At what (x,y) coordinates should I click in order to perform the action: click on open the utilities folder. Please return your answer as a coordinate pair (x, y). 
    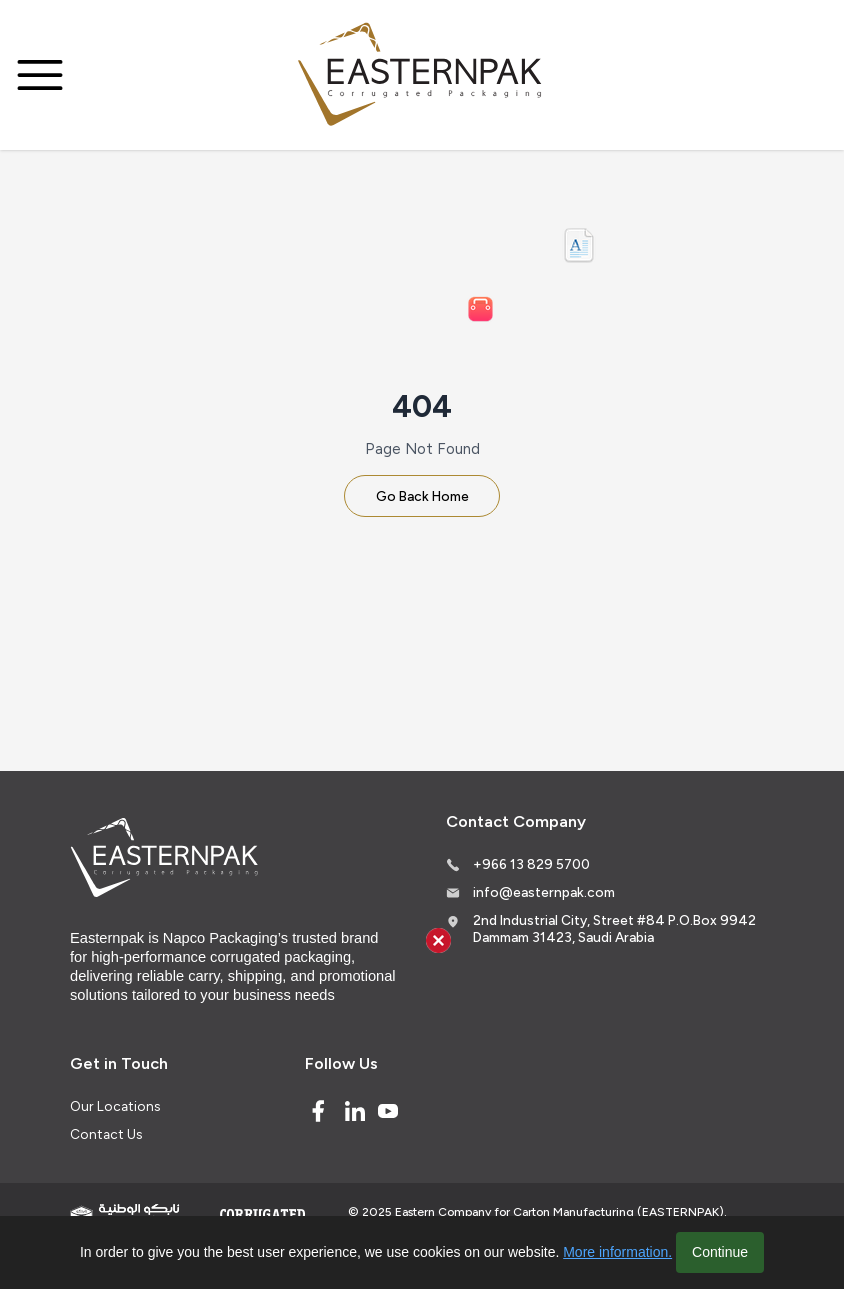
    Looking at the image, I should click on (480, 309).